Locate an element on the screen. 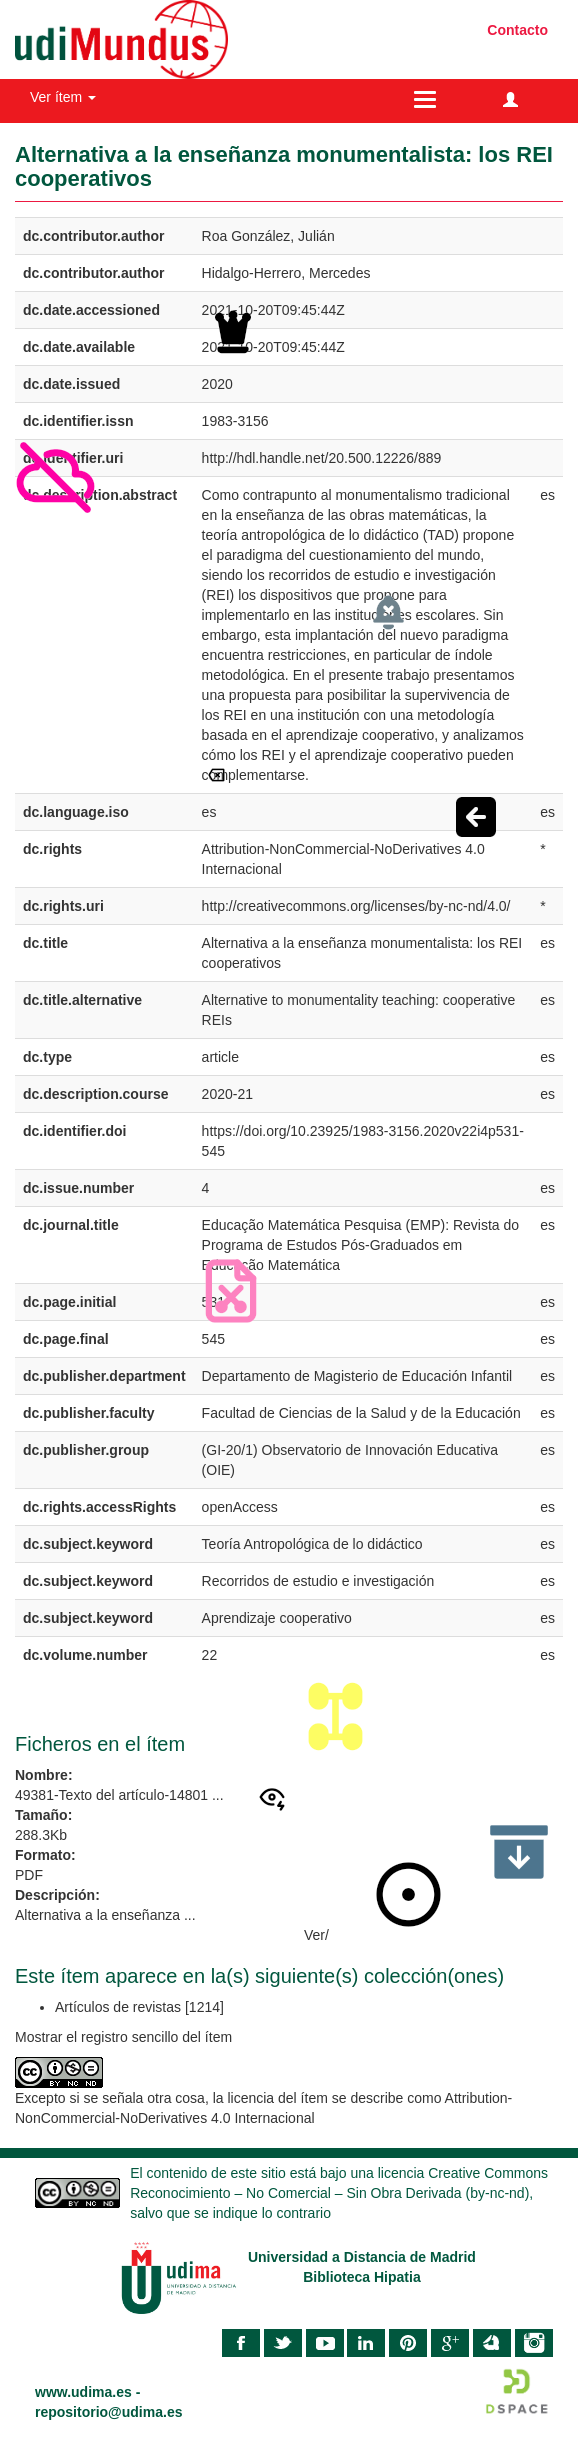 This screenshot has height=2446, width=578. archive this item is located at coordinates (519, 1852).